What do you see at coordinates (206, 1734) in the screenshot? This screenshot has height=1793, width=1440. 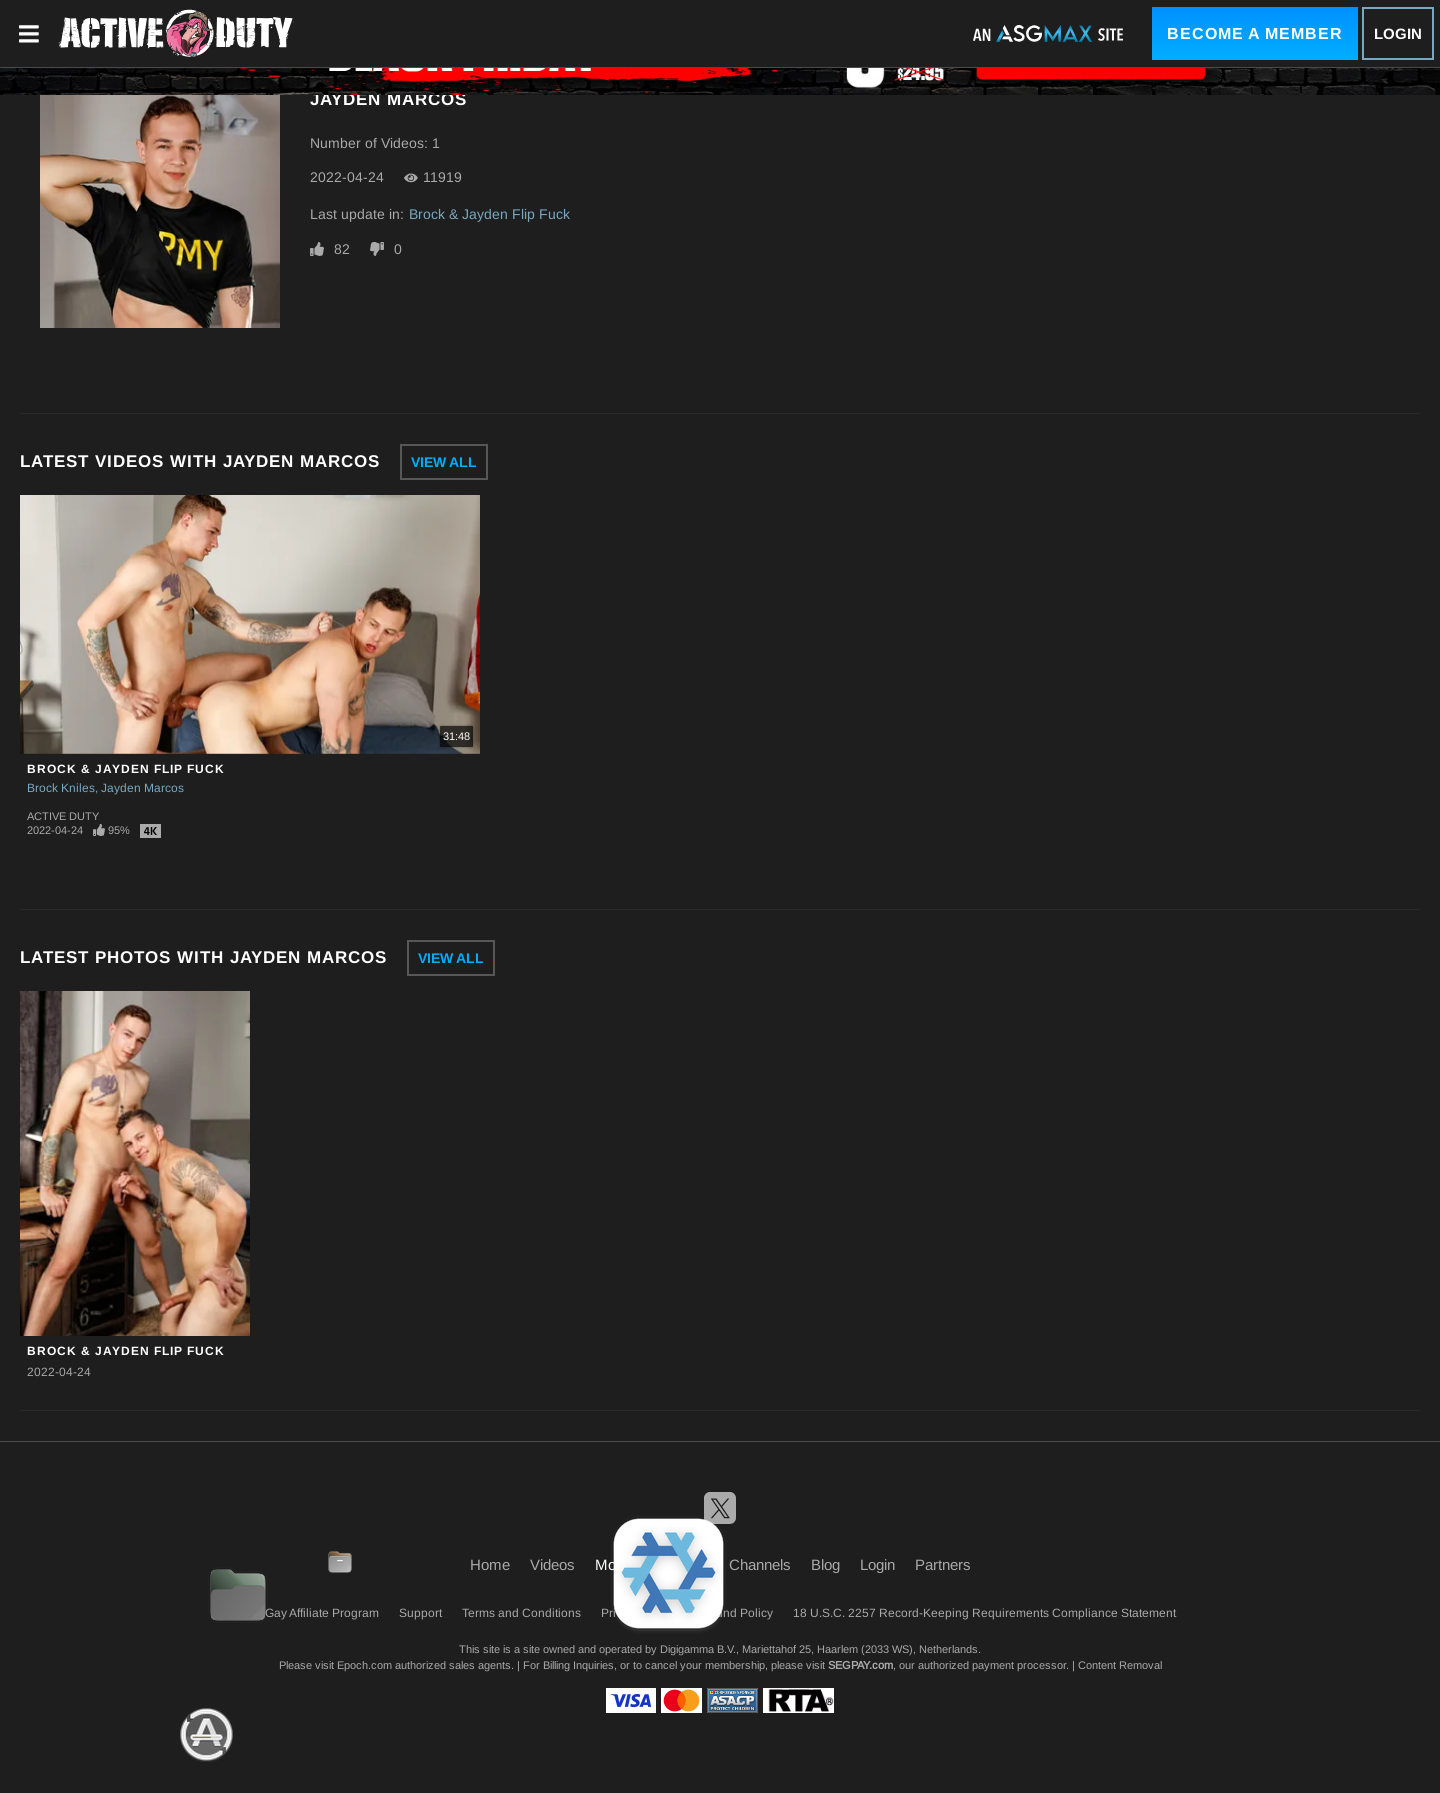 I see `open the software update manager` at bounding box center [206, 1734].